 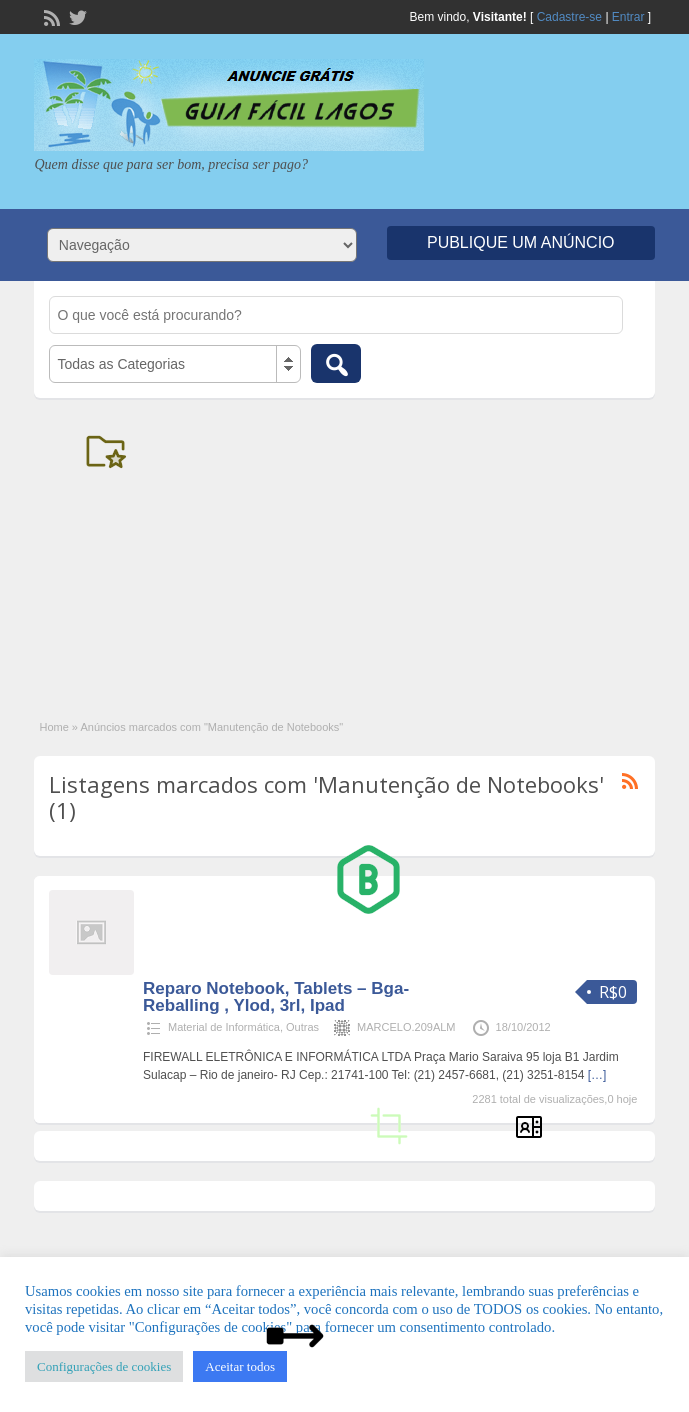 What do you see at coordinates (105, 450) in the screenshot?
I see `access your starred or favorite folders` at bounding box center [105, 450].